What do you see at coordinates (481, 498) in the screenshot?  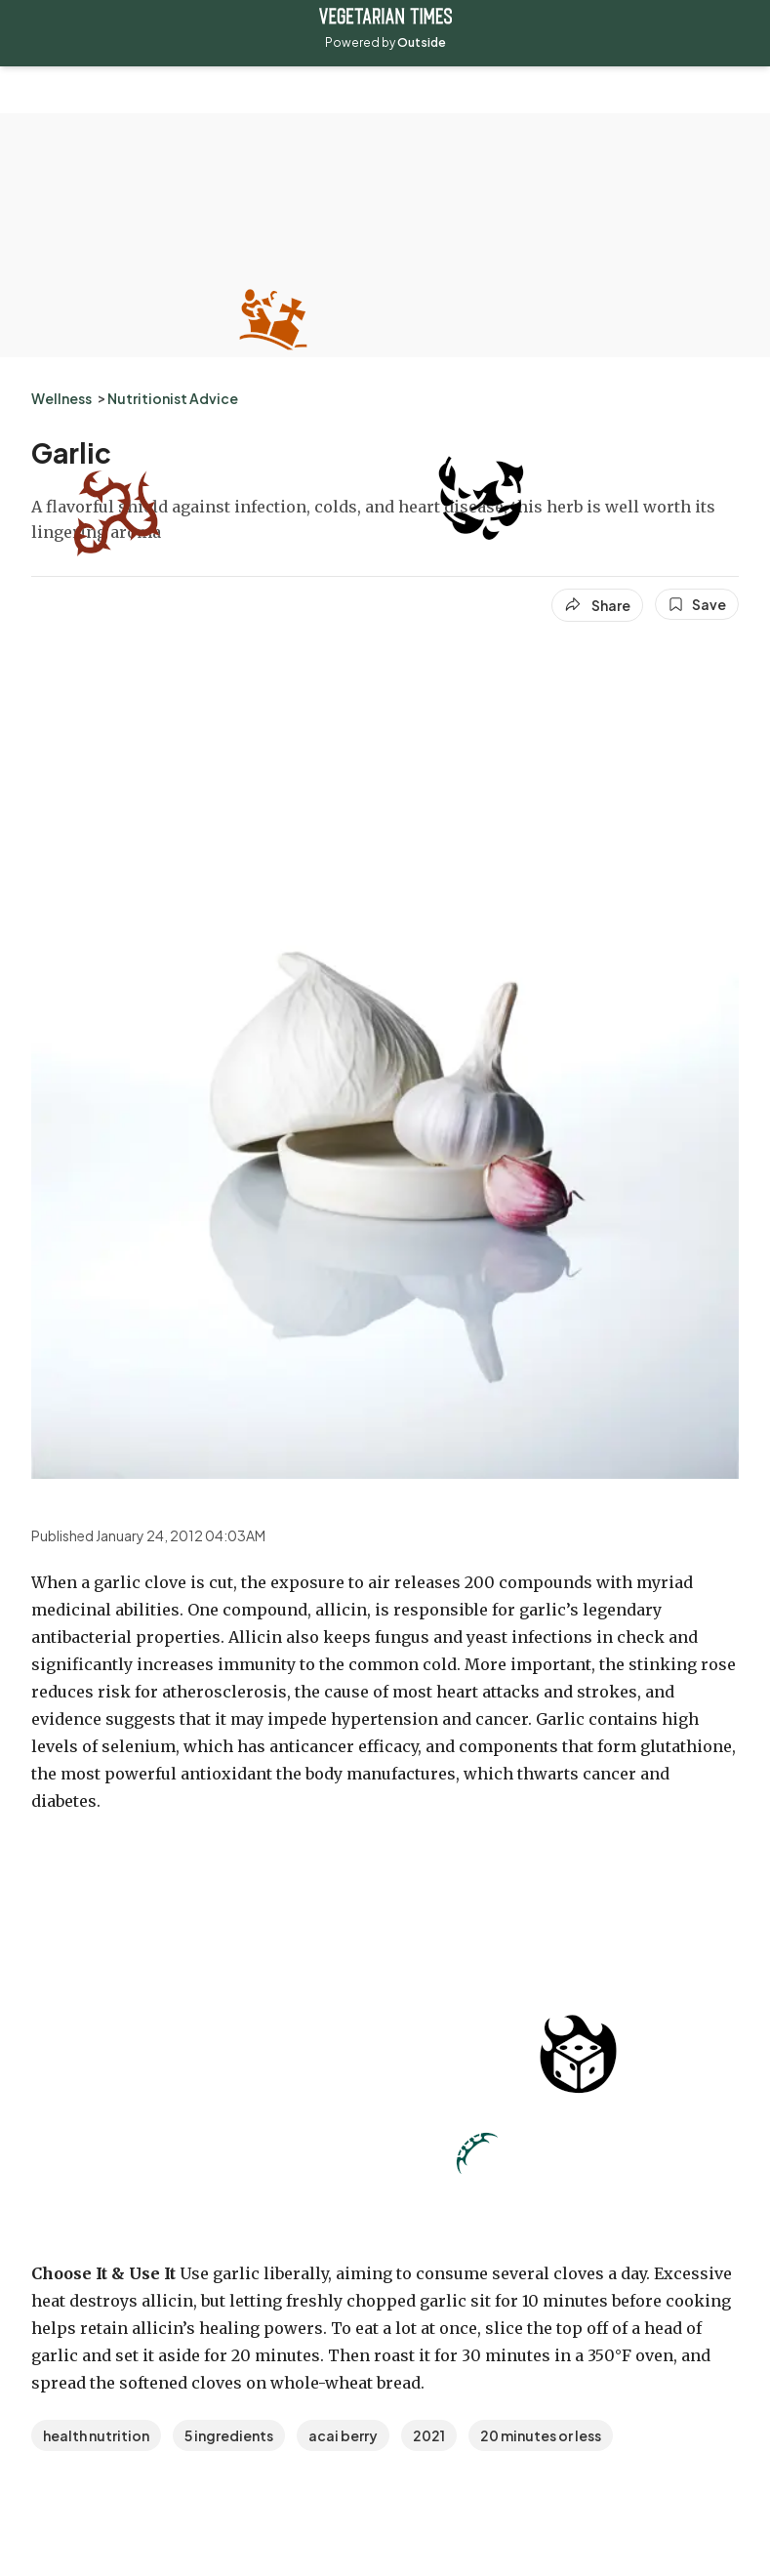 I see `nature or environmental category indicator` at bounding box center [481, 498].